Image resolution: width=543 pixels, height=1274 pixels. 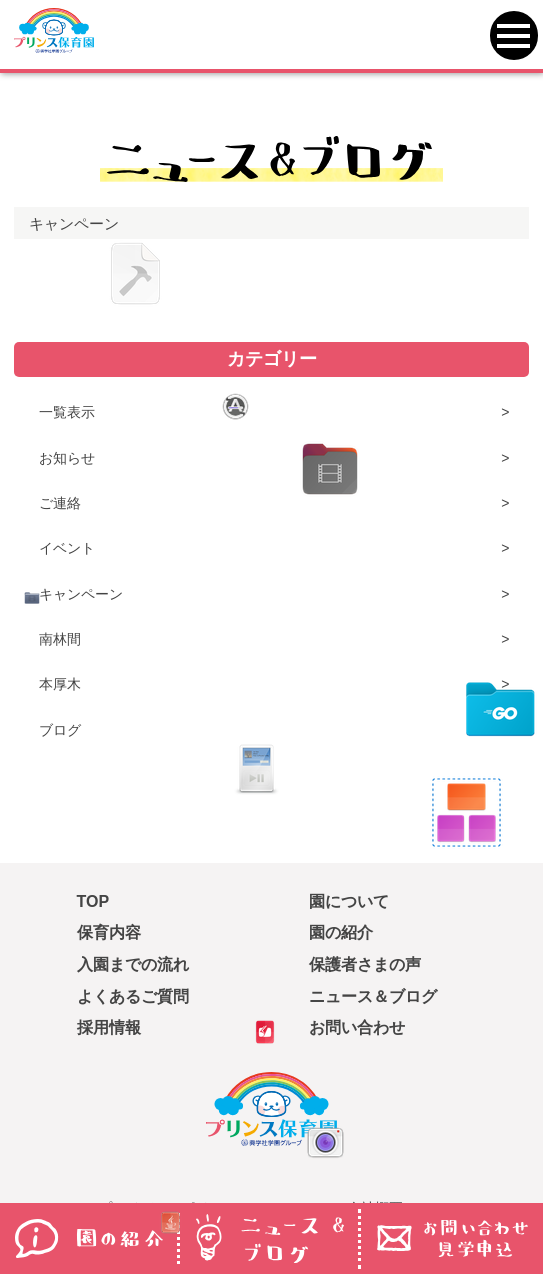 I want to click on open folder containing Go language projects, so click(x=500, y=711).